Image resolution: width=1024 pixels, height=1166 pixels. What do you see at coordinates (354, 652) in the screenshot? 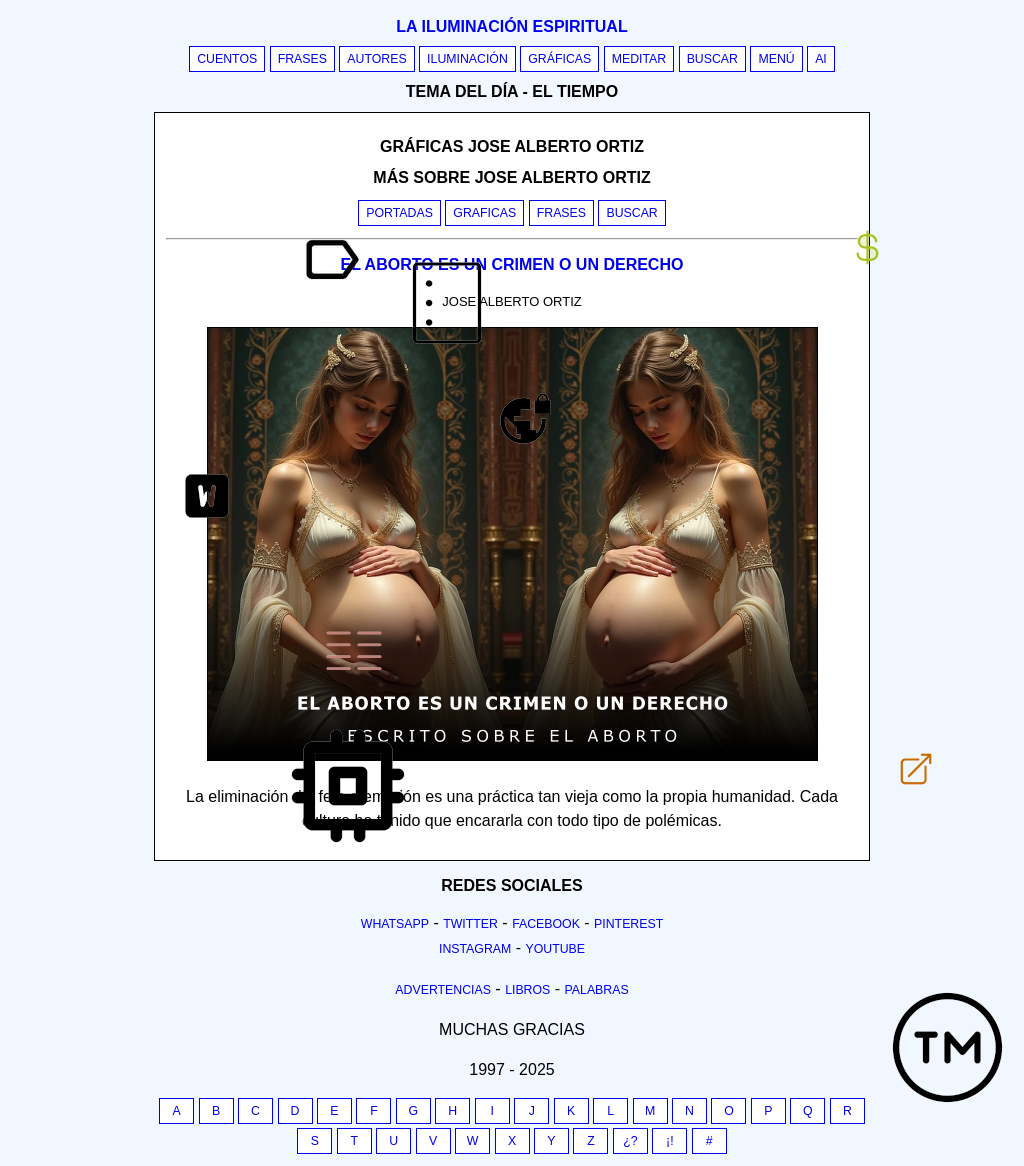
I see `switch to multi-column text layout` at bounding box center [354, 652].